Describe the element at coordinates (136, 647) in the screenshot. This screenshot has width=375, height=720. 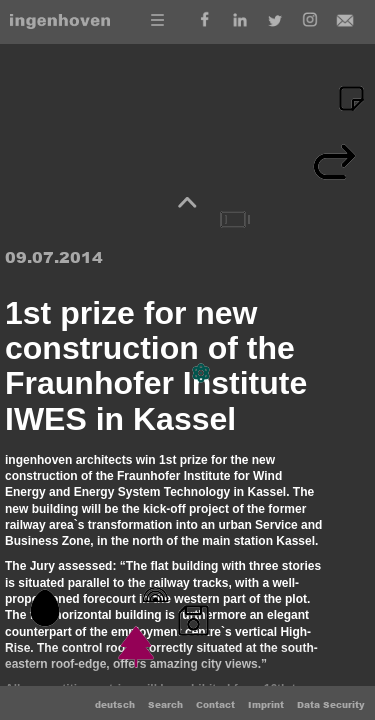
I see `indicates a park or nature area on a map` at that location.